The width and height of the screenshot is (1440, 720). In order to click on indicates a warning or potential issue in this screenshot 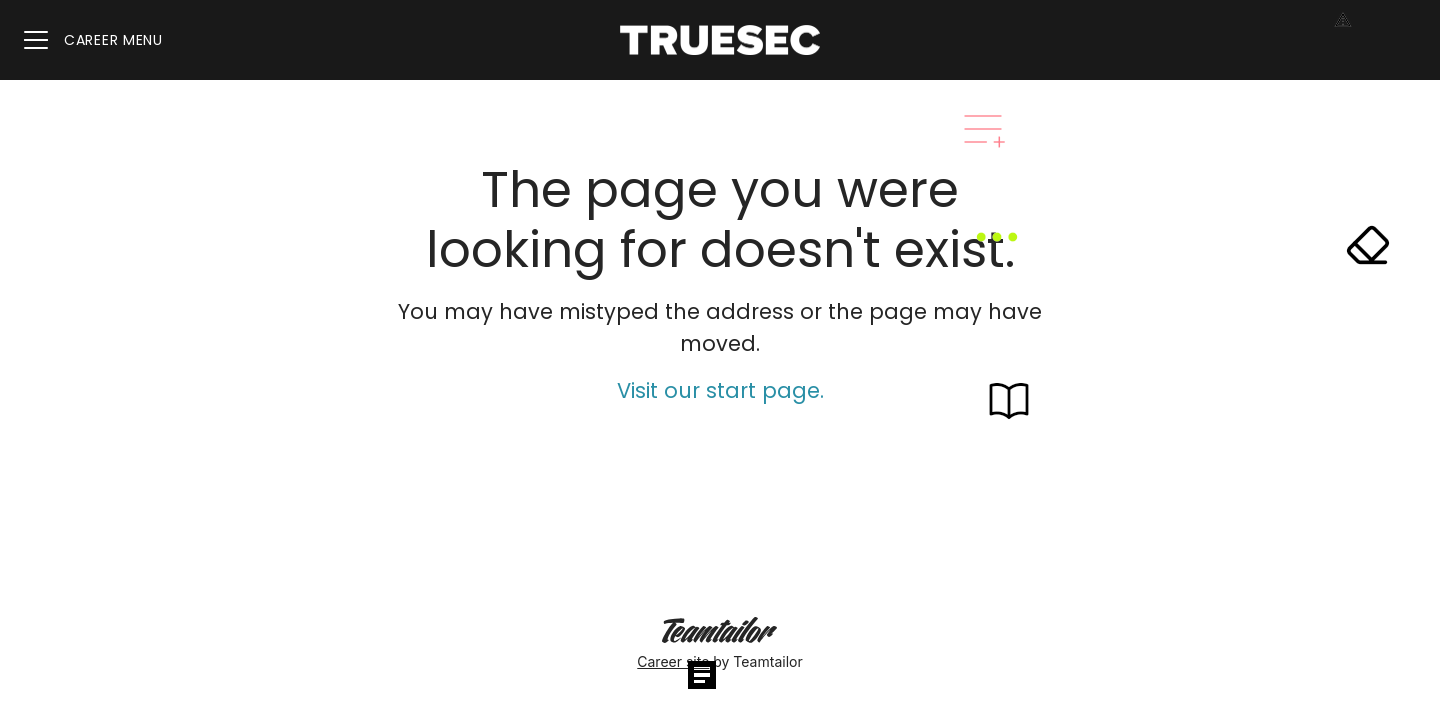, I will do `click(1343, 20)`.